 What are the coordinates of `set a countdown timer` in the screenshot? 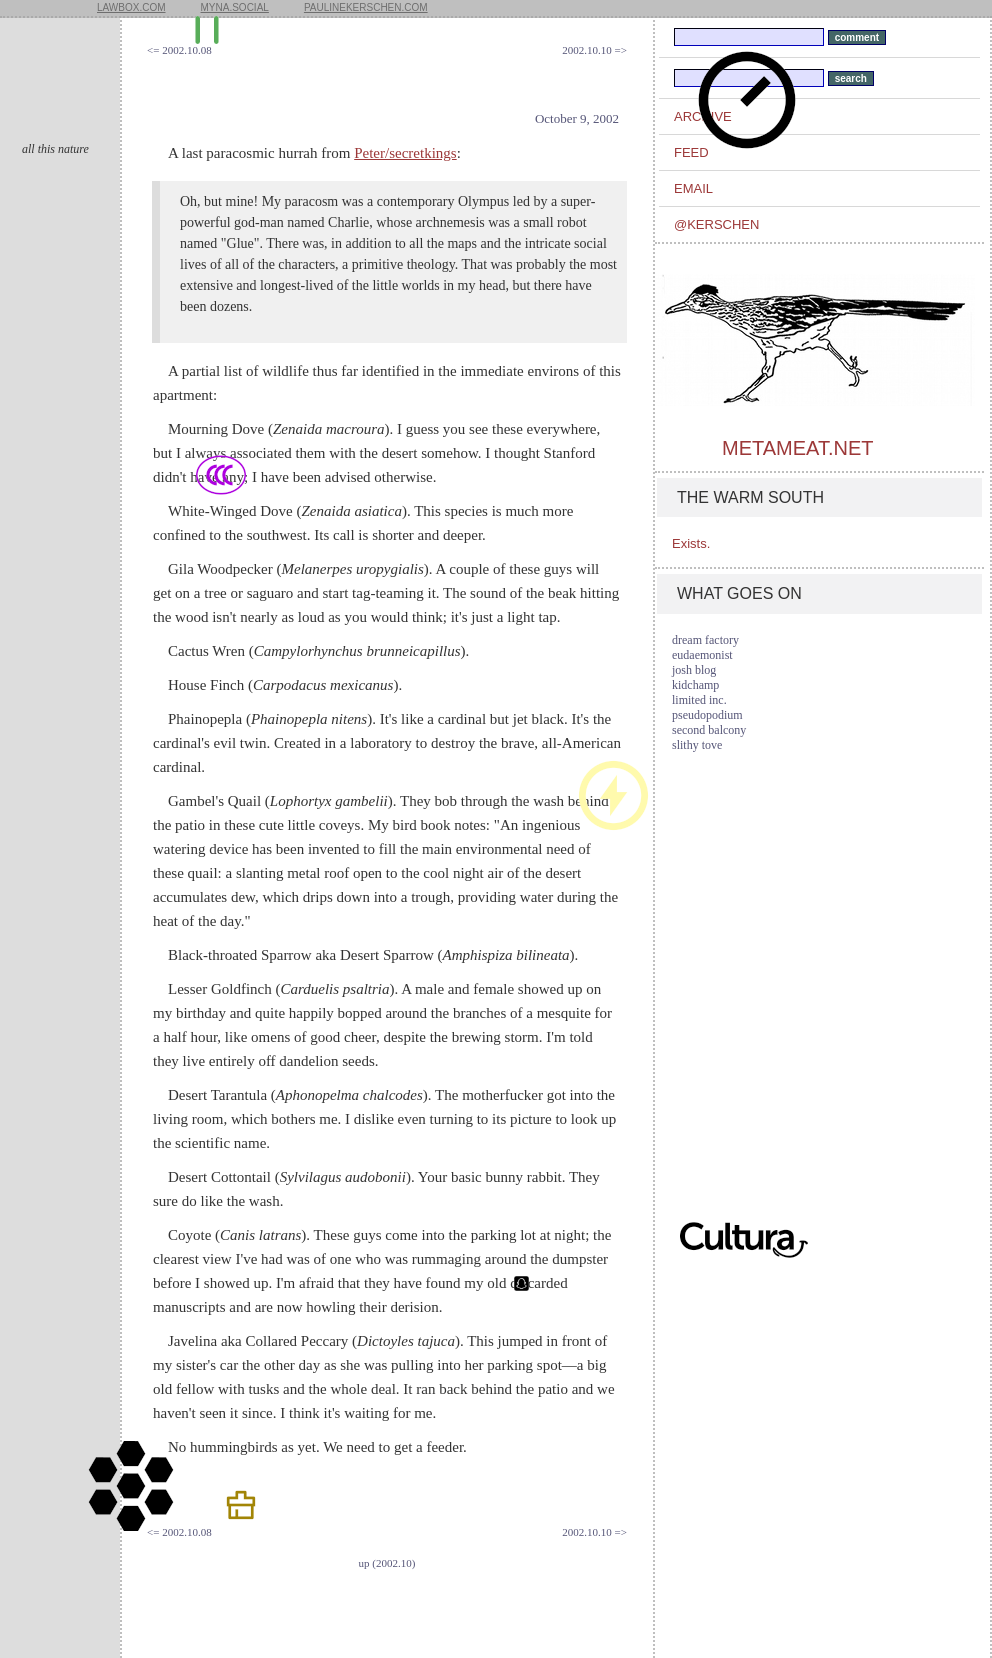 It's located at (747, 100).